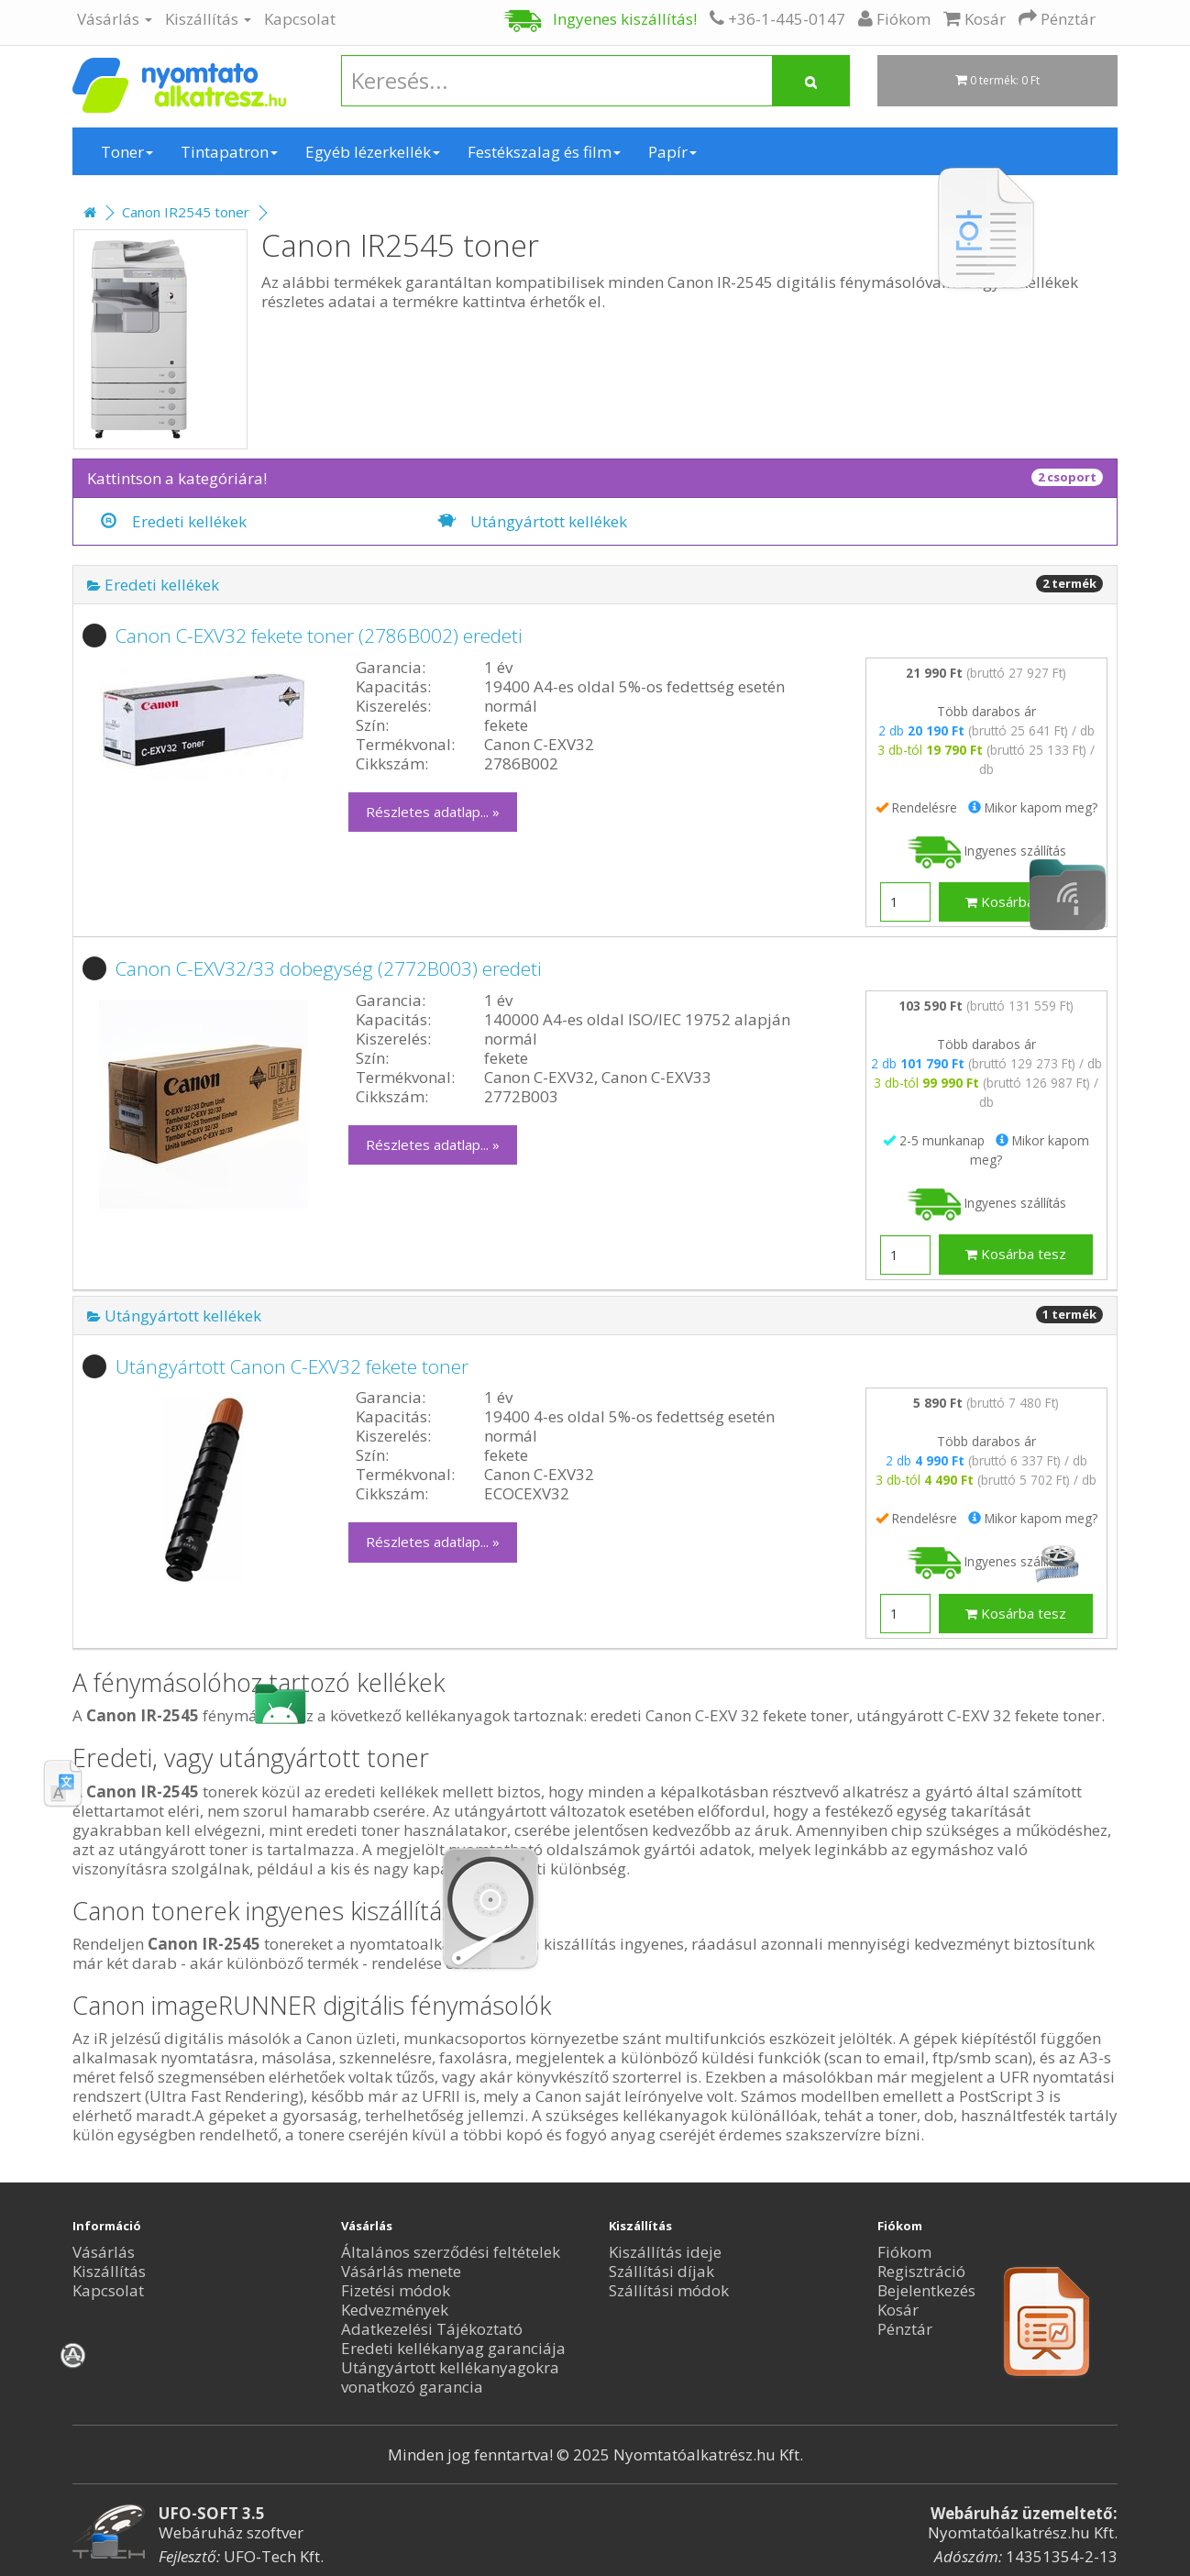  What do you see at coordinates (105, 2544) in the screenshot?
I see `drop files here to move them into this folder` at bounding box center [105, 2544].